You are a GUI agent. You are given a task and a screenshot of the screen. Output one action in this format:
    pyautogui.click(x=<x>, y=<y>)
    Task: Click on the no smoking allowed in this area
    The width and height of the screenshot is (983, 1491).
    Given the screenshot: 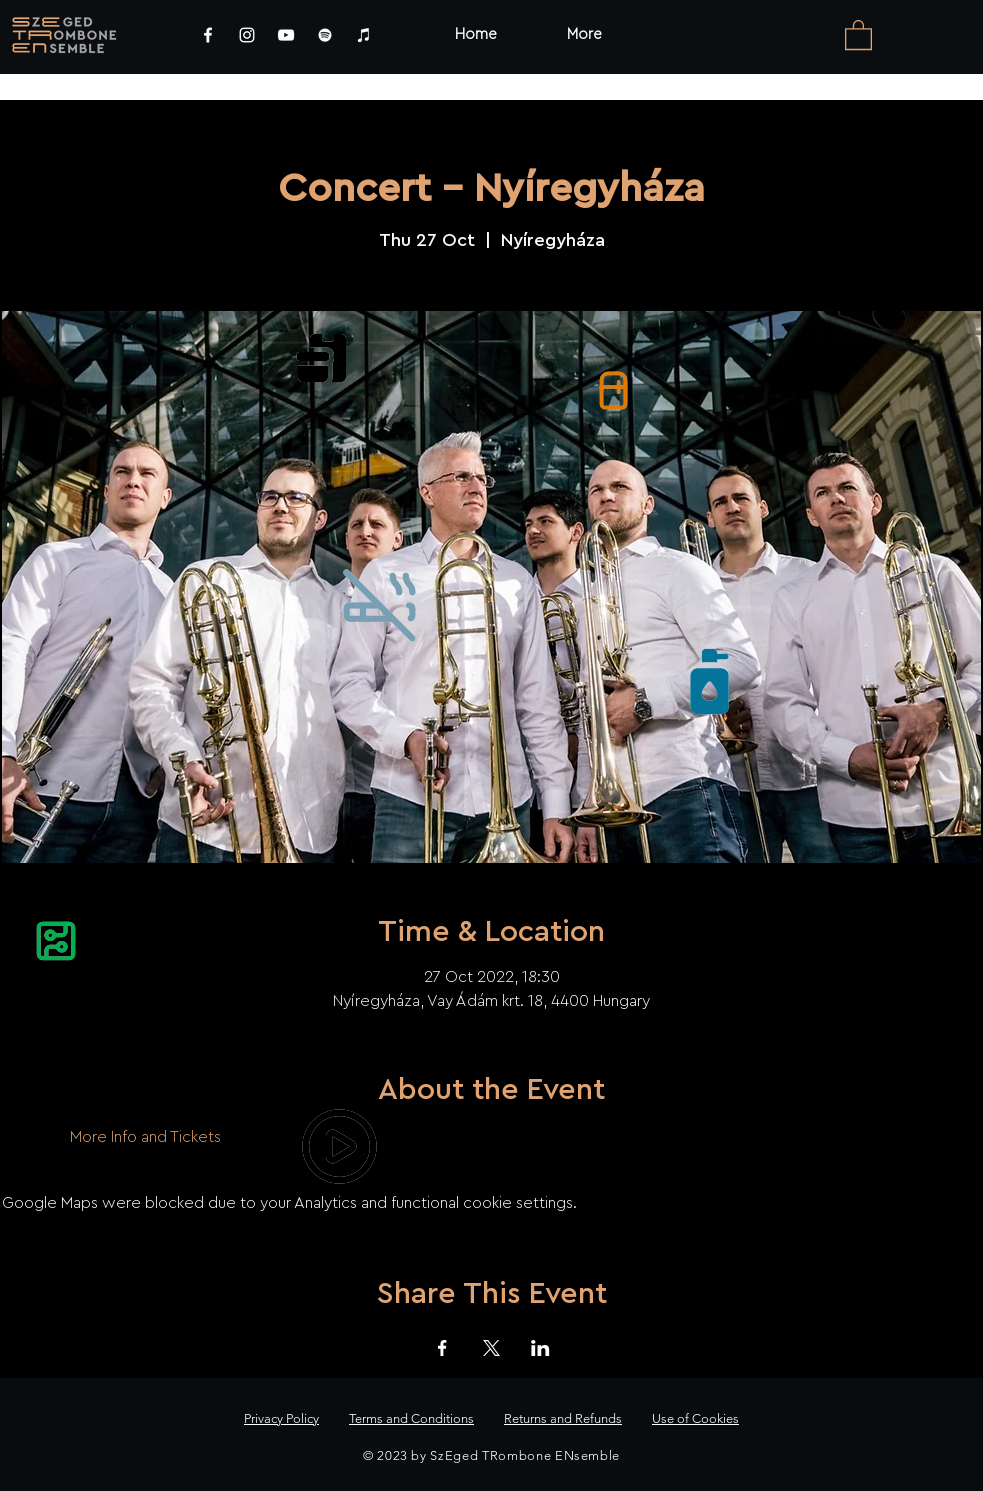 What is the action you would take?
    pyautogui.click(x=379, y=605)
    